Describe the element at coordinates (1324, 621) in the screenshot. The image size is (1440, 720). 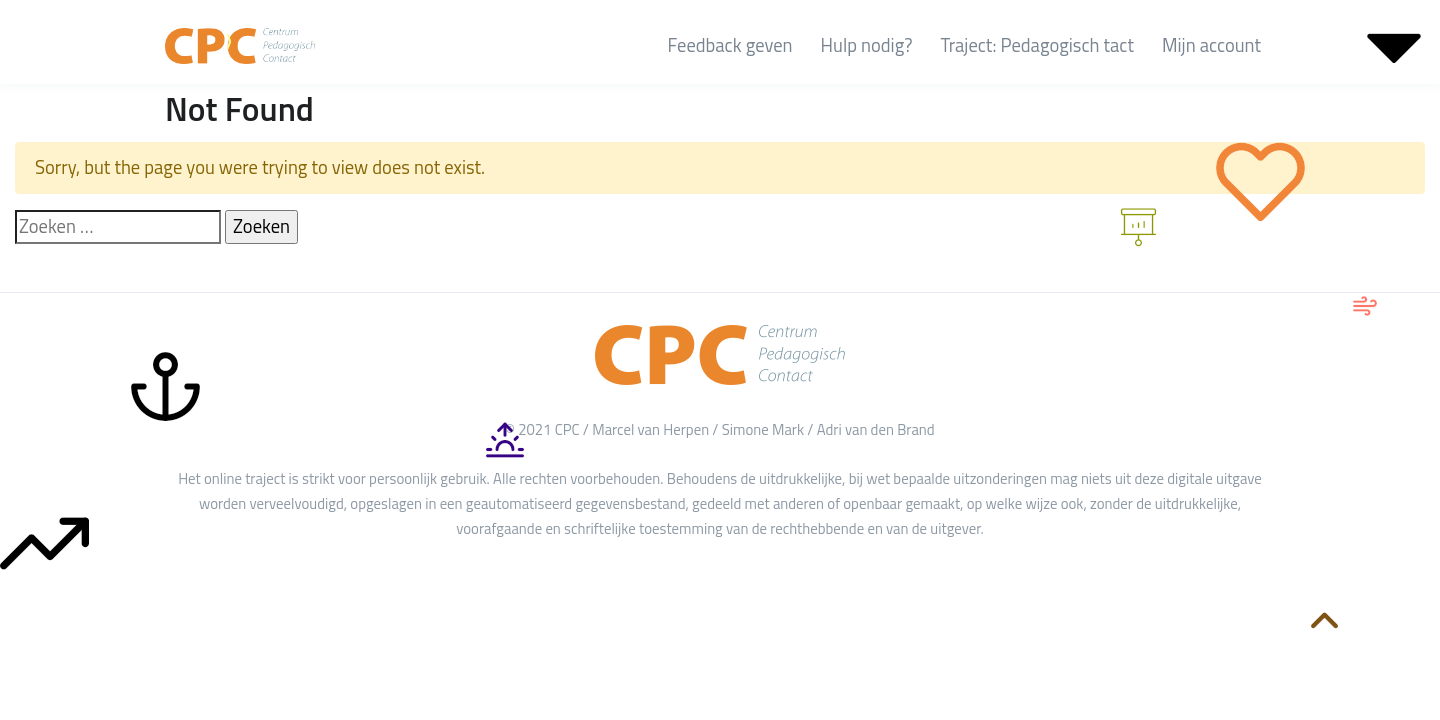
I see `collapse an expanded section` at that location.